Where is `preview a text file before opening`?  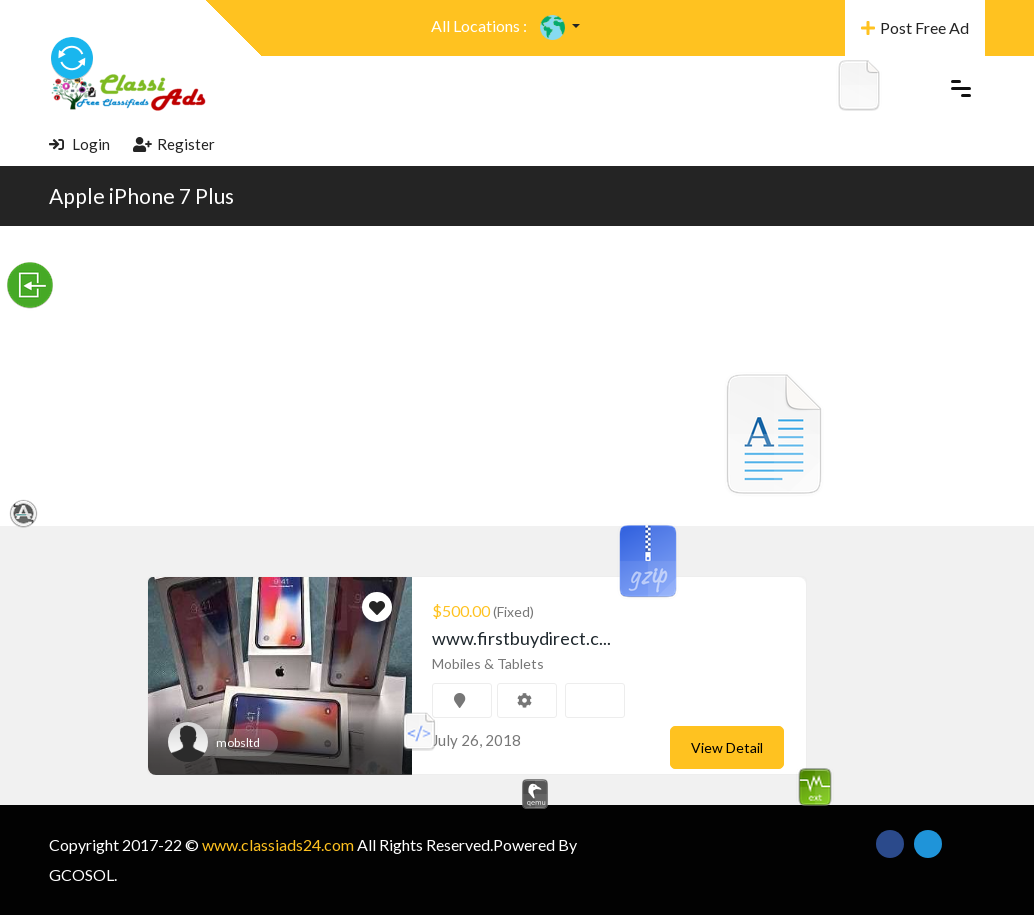
preview a text file before opening is located at coordinates (859, 85).